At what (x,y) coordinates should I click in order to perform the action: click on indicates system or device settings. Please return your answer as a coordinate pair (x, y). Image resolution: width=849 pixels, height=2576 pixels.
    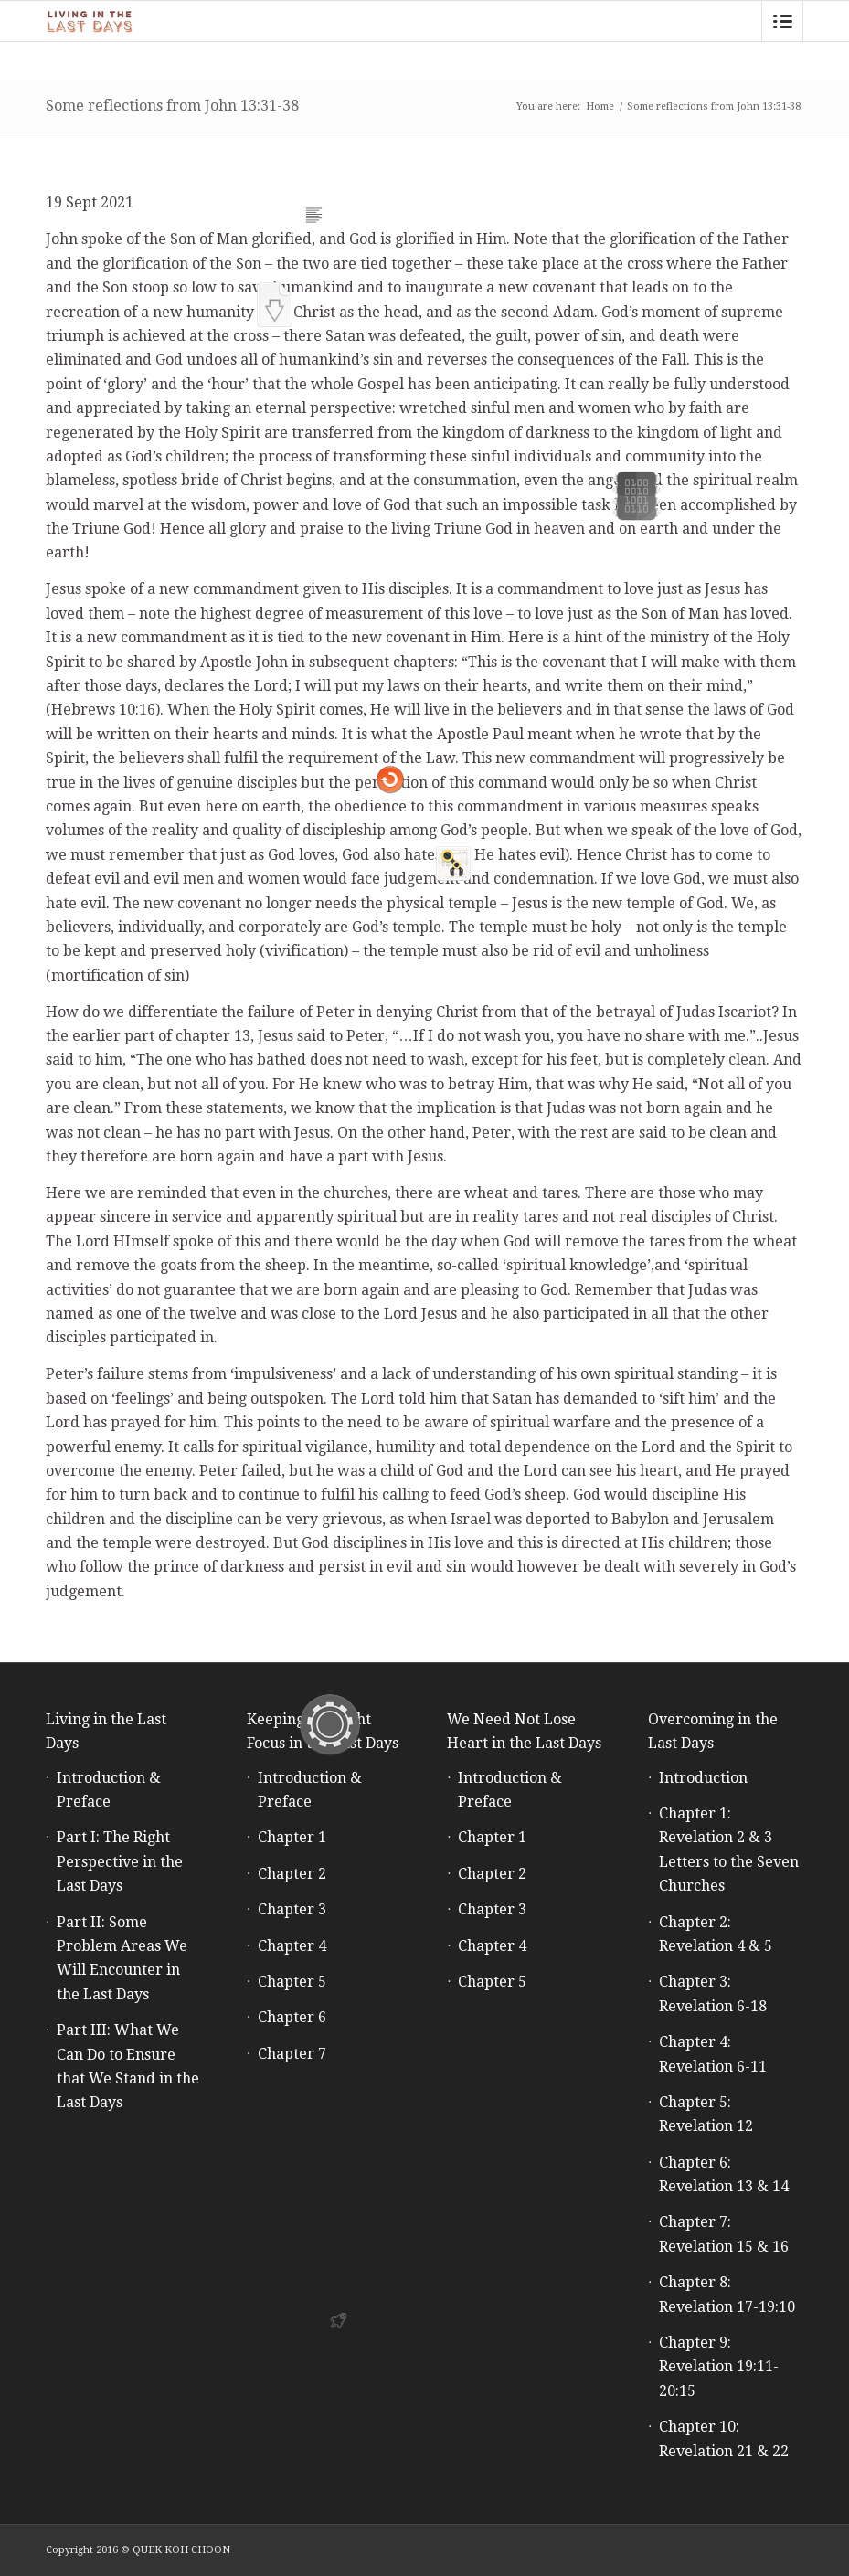
    Looking at the image, I should click on (330, 1724).